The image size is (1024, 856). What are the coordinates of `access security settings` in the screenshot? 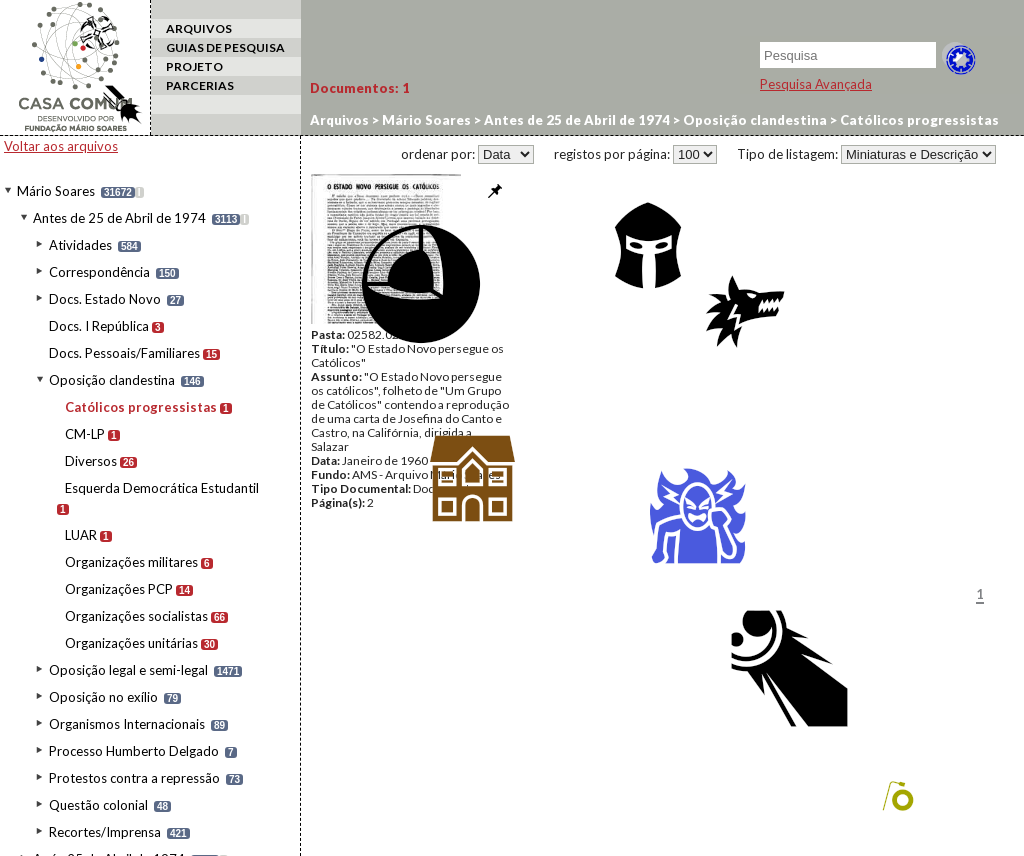 It's located at (961, 60).